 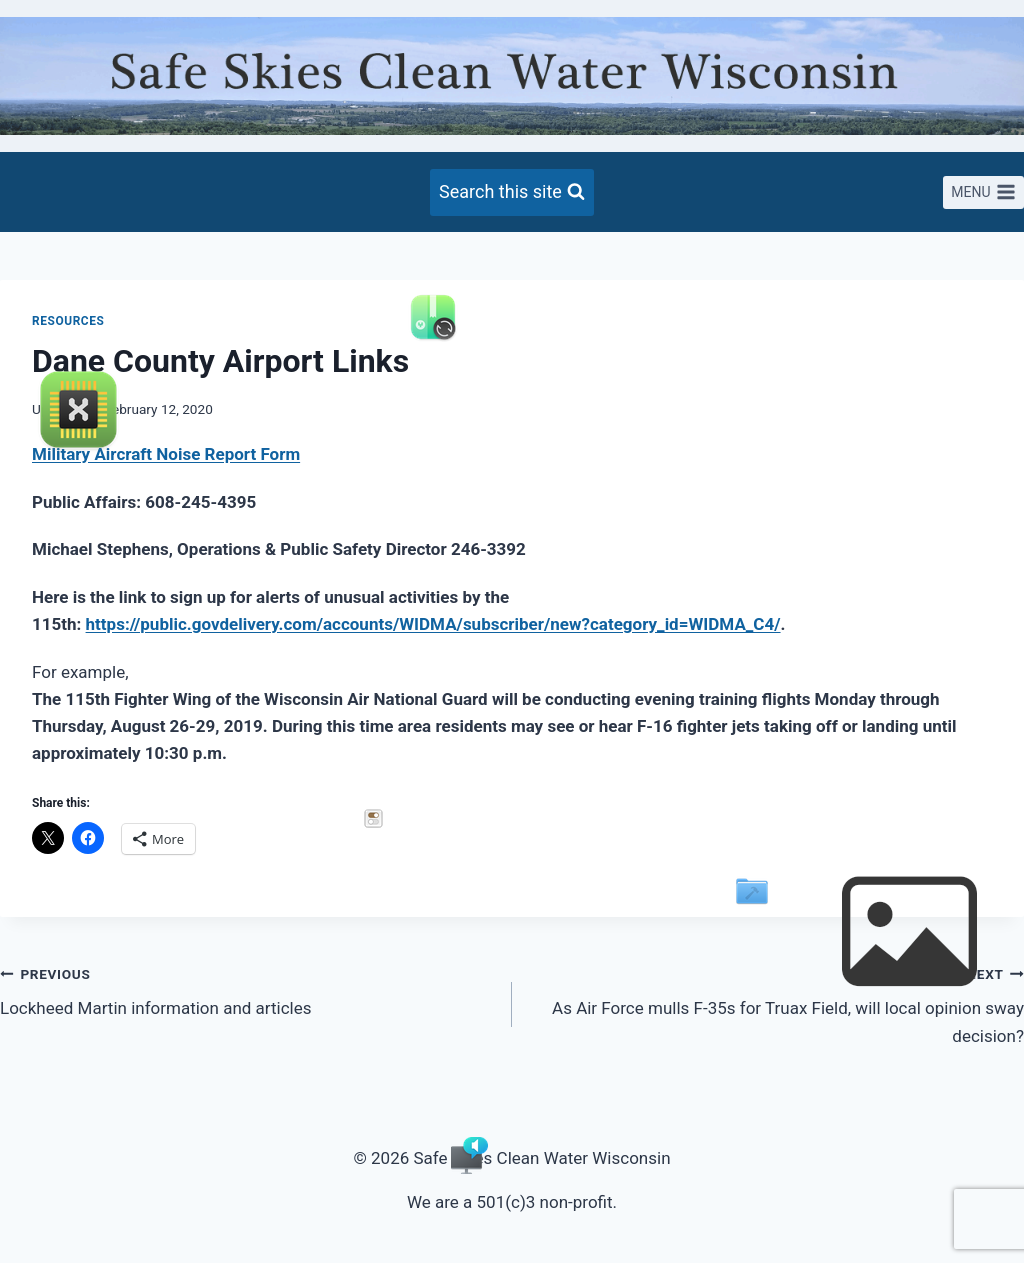 What do you see at coordinates (752, 891) in the screenshot?
I see `open developer files and projects folder` at bounding box center [752, 891].